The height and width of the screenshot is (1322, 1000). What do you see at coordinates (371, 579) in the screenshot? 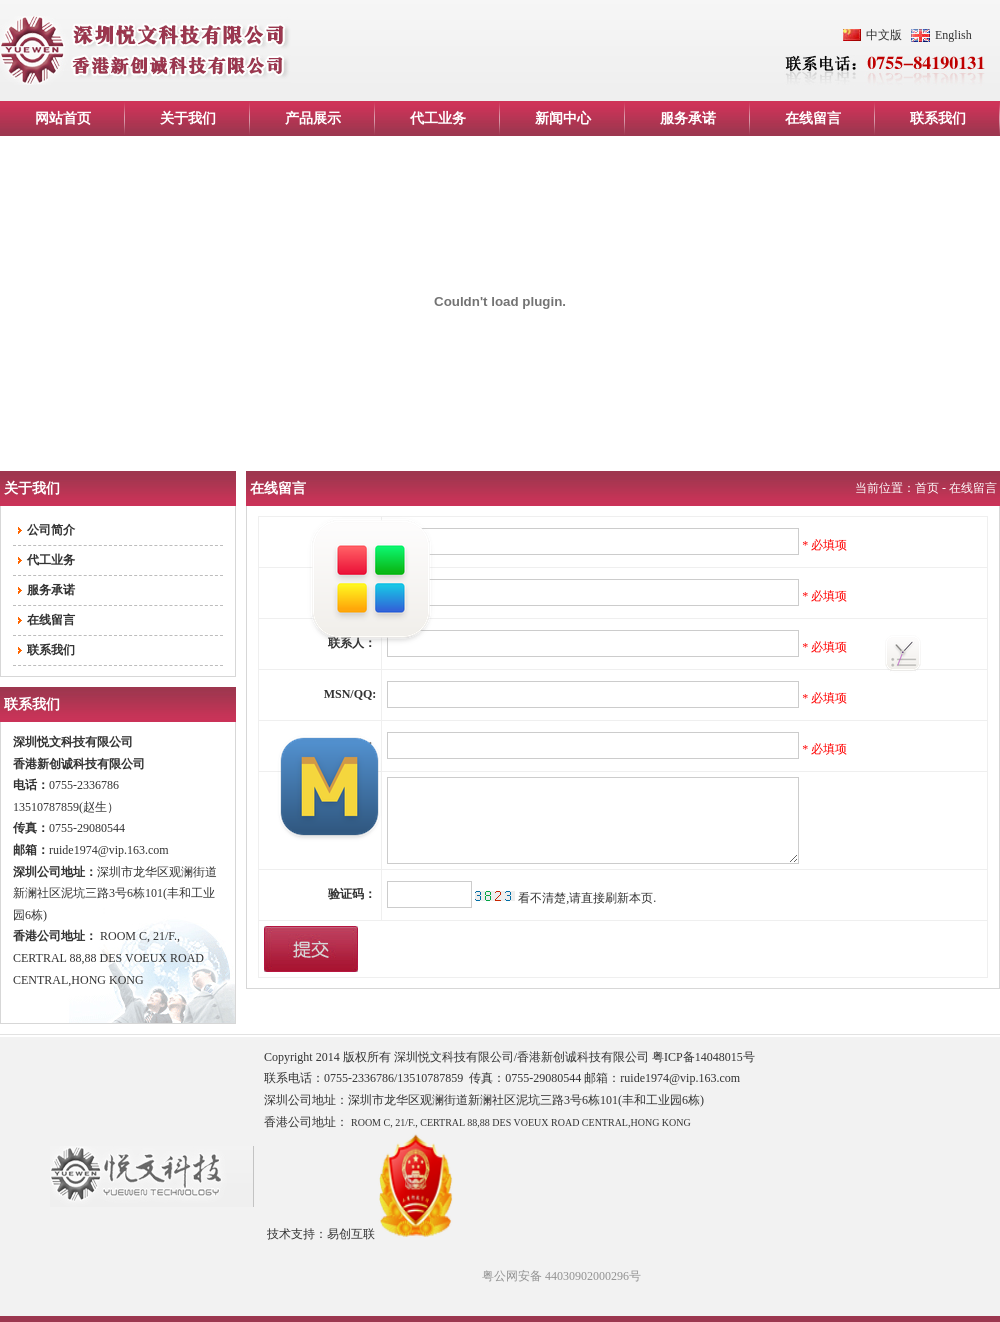
I see `open Code::Blocks IDE application` at bounding box center [371, 579].